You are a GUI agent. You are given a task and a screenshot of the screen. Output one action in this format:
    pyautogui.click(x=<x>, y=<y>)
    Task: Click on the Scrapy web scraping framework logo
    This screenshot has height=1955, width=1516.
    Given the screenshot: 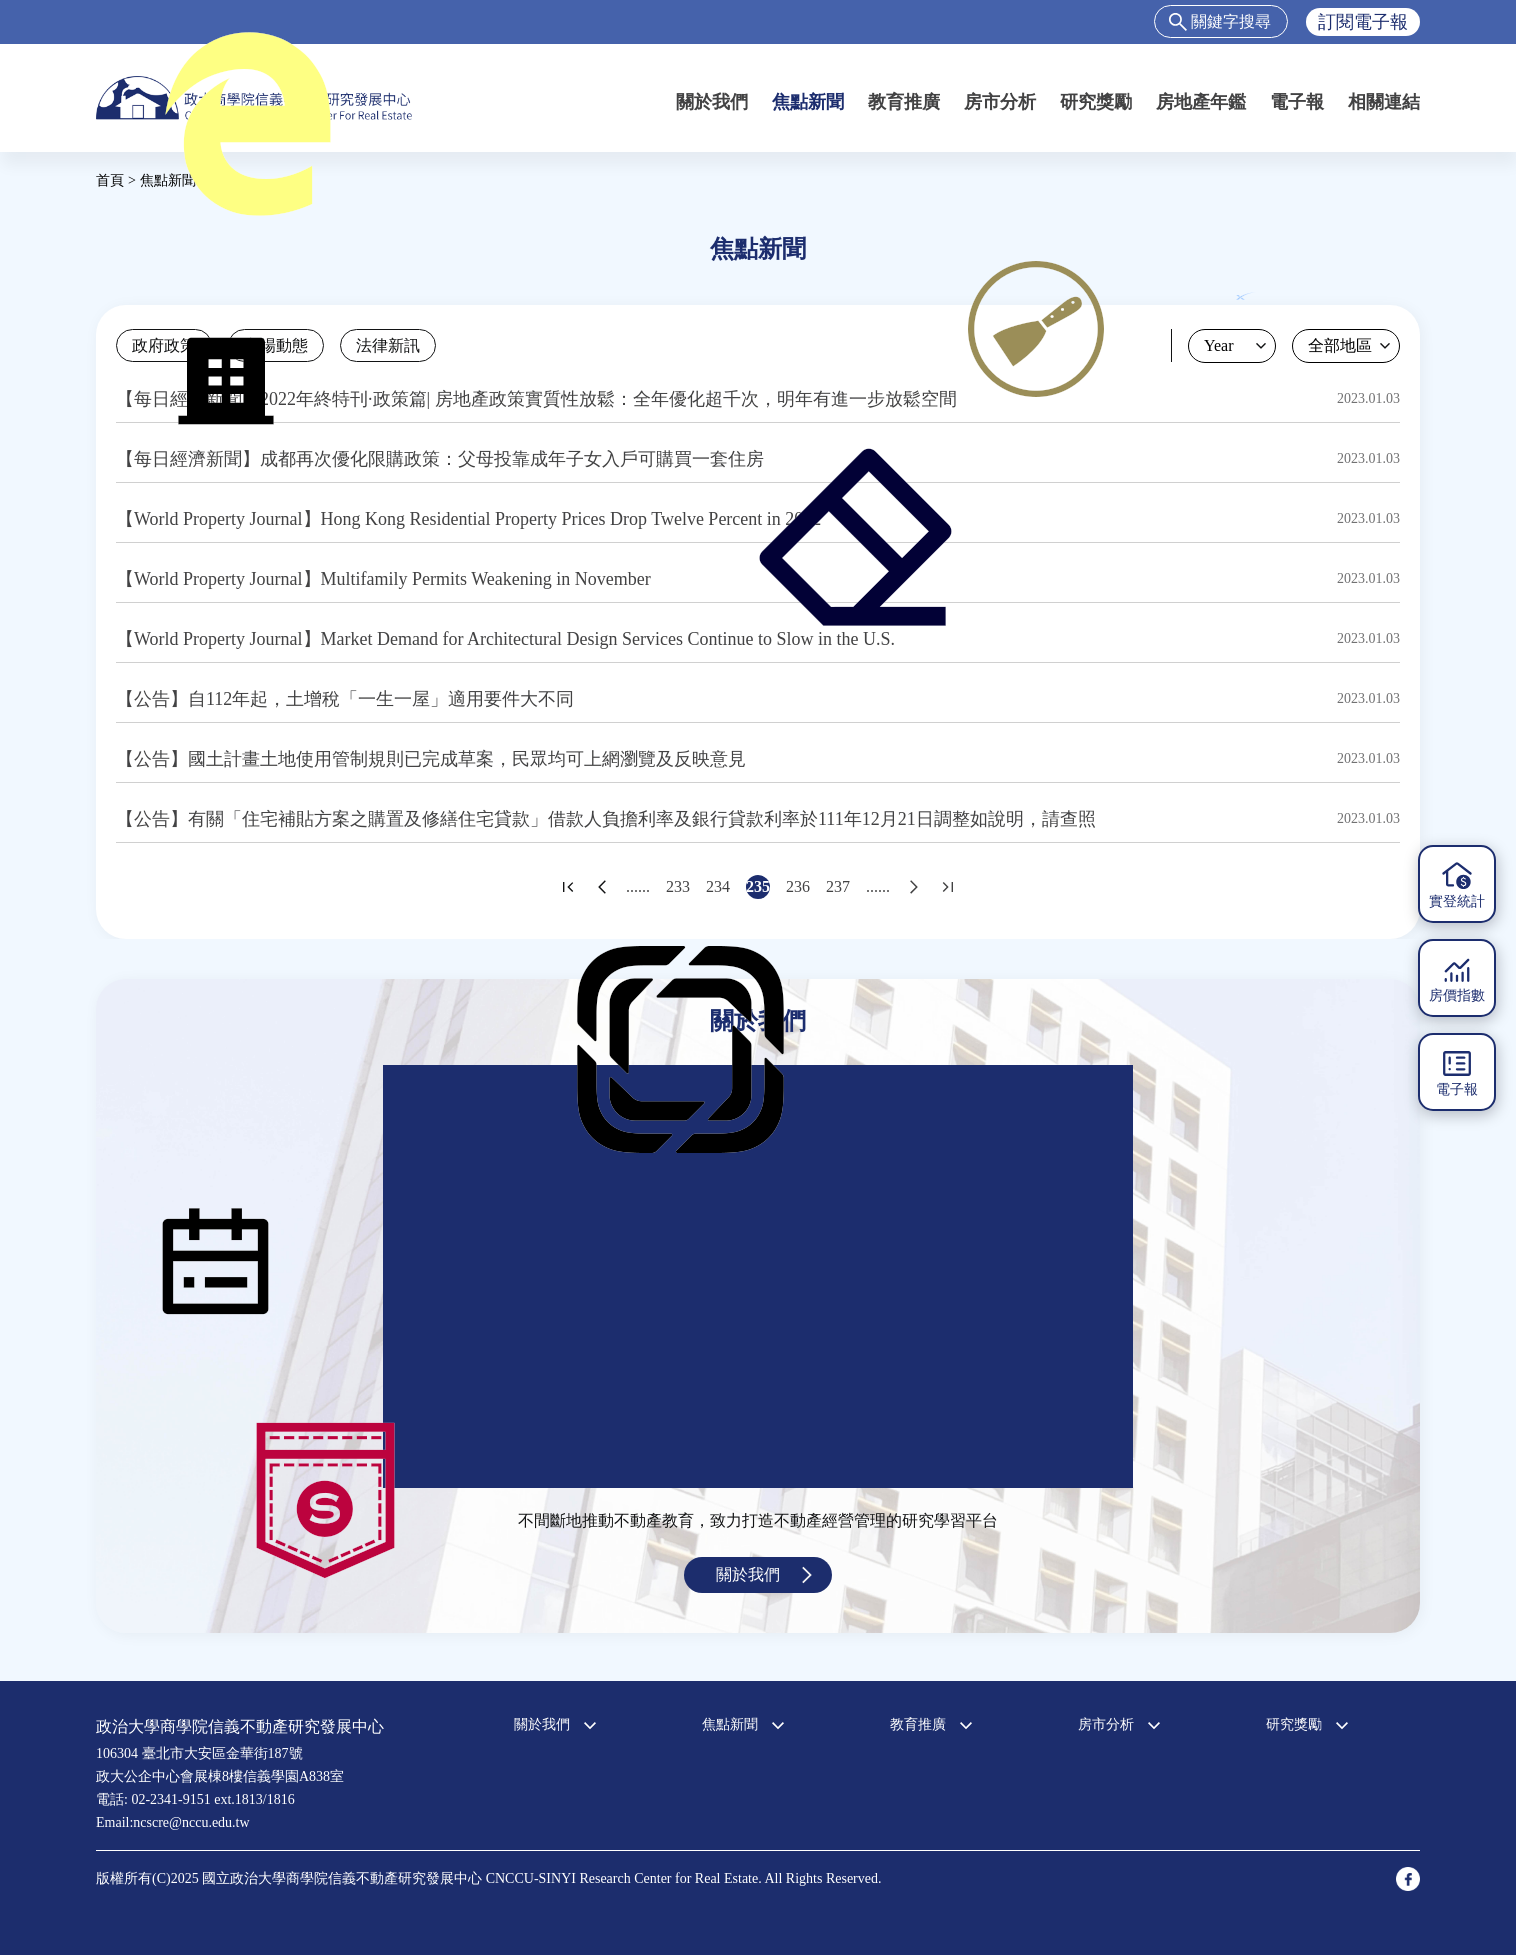 What is the action you would take?
    pyautogui.click(x=1036, y=329)
    